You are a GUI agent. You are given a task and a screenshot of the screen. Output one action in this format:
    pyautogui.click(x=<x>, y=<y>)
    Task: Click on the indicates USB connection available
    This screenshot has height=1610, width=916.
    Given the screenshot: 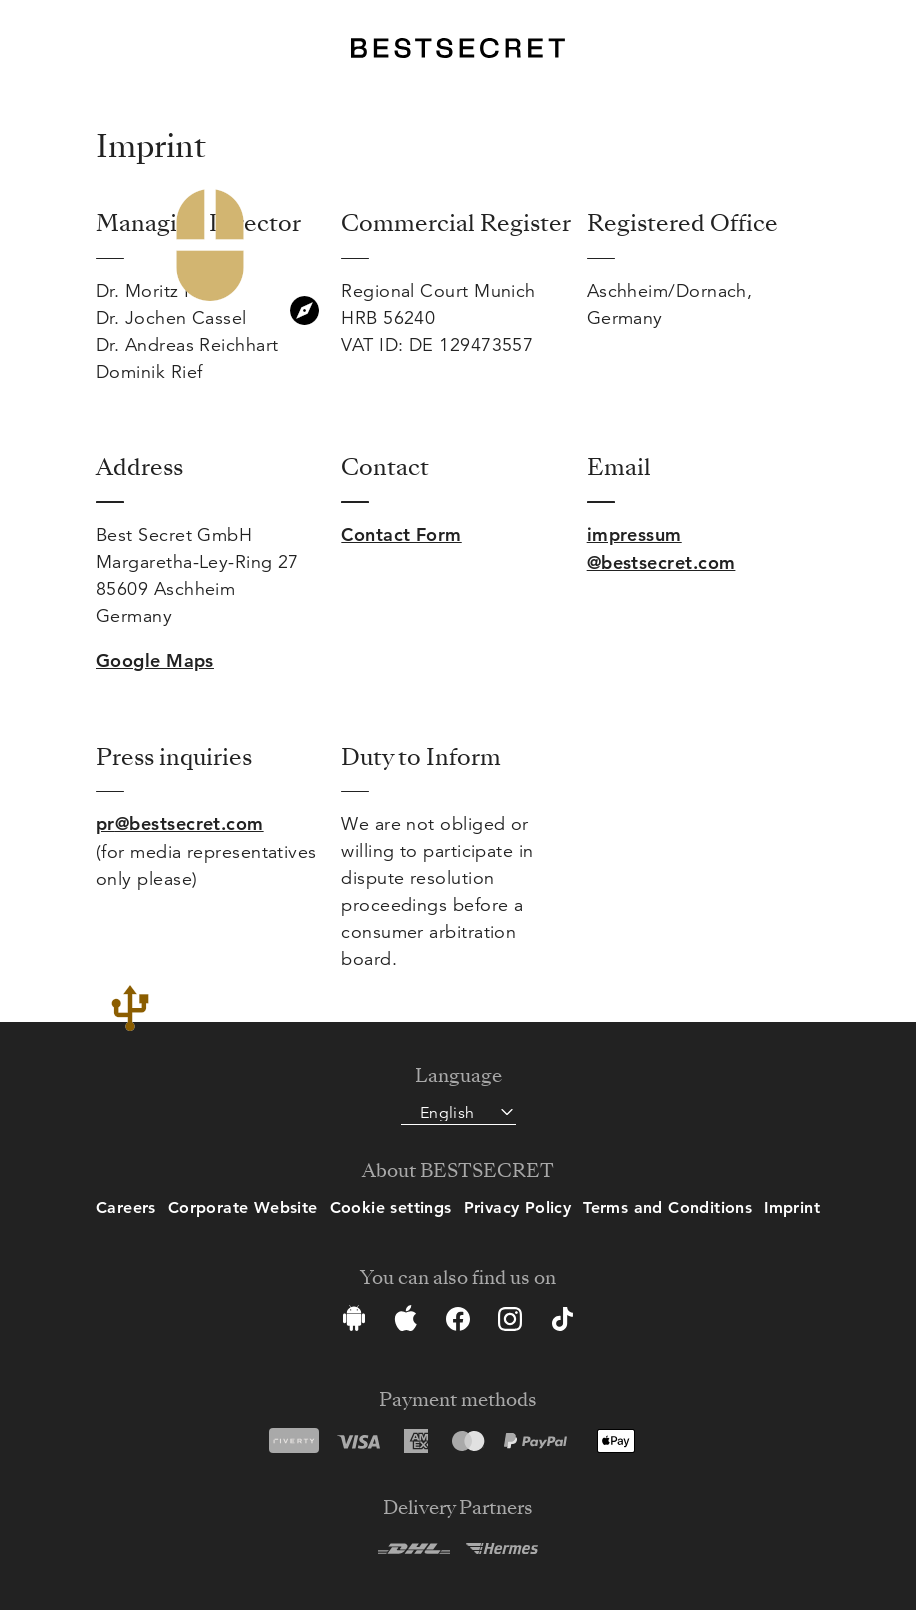 What is the action you would take?
    pyautogui.click(x=130, y=1008)
    